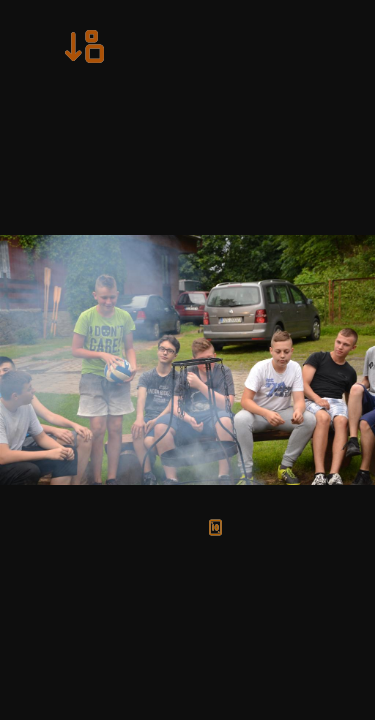 The image size is (375, 720). Describe the element at coordinates (215, 527) in the screenshot. I see `represents a 10 playing card in a card game` at that location.